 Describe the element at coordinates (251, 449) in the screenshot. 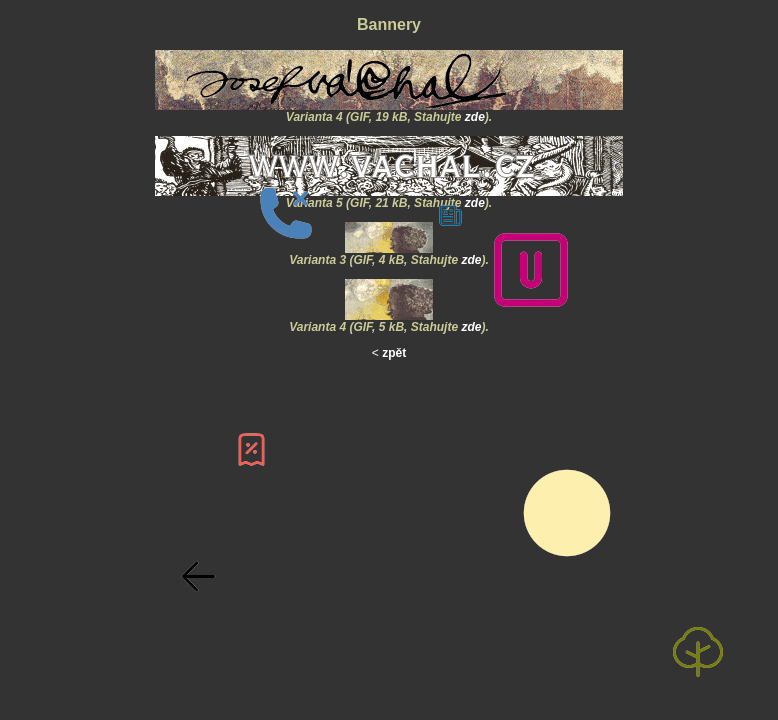

I see `view discount or coupon codes` at that location.